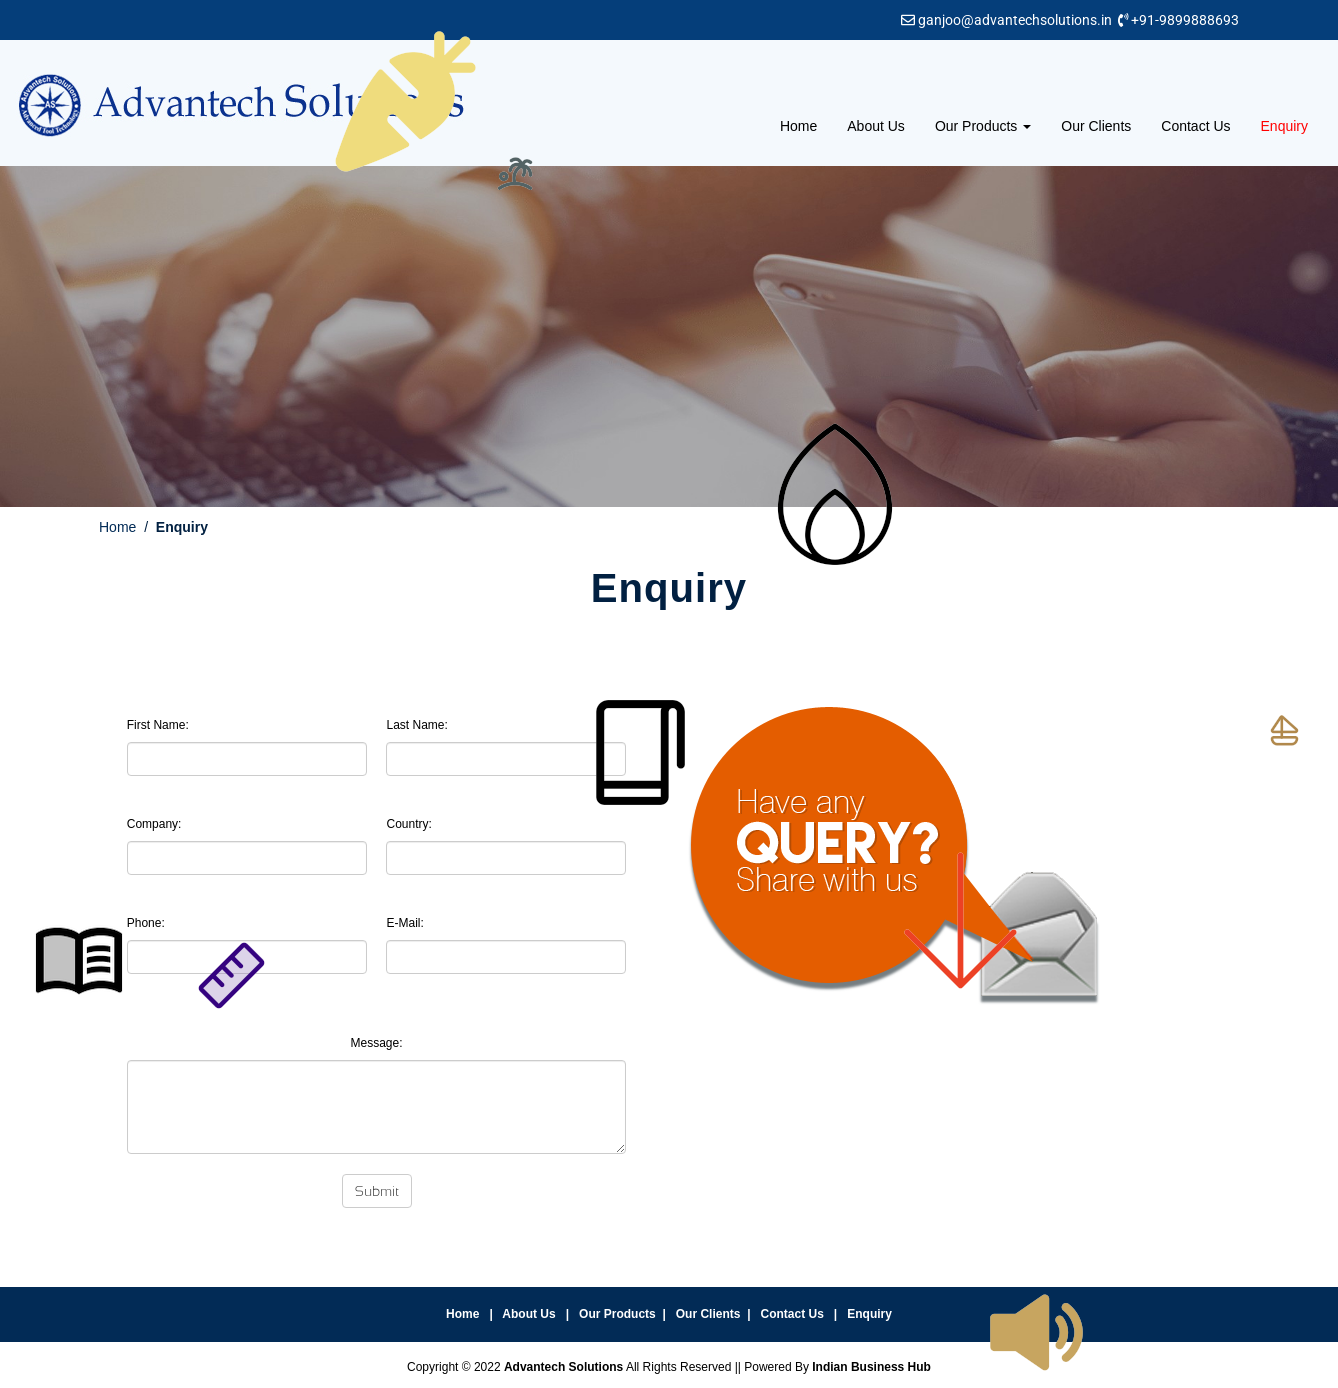 This screenshot has height=1388, width=1338. What do you see at coordinates (231, 975) in the screenshot?
I see `access measurement tools` at bounding box center [231, 975].